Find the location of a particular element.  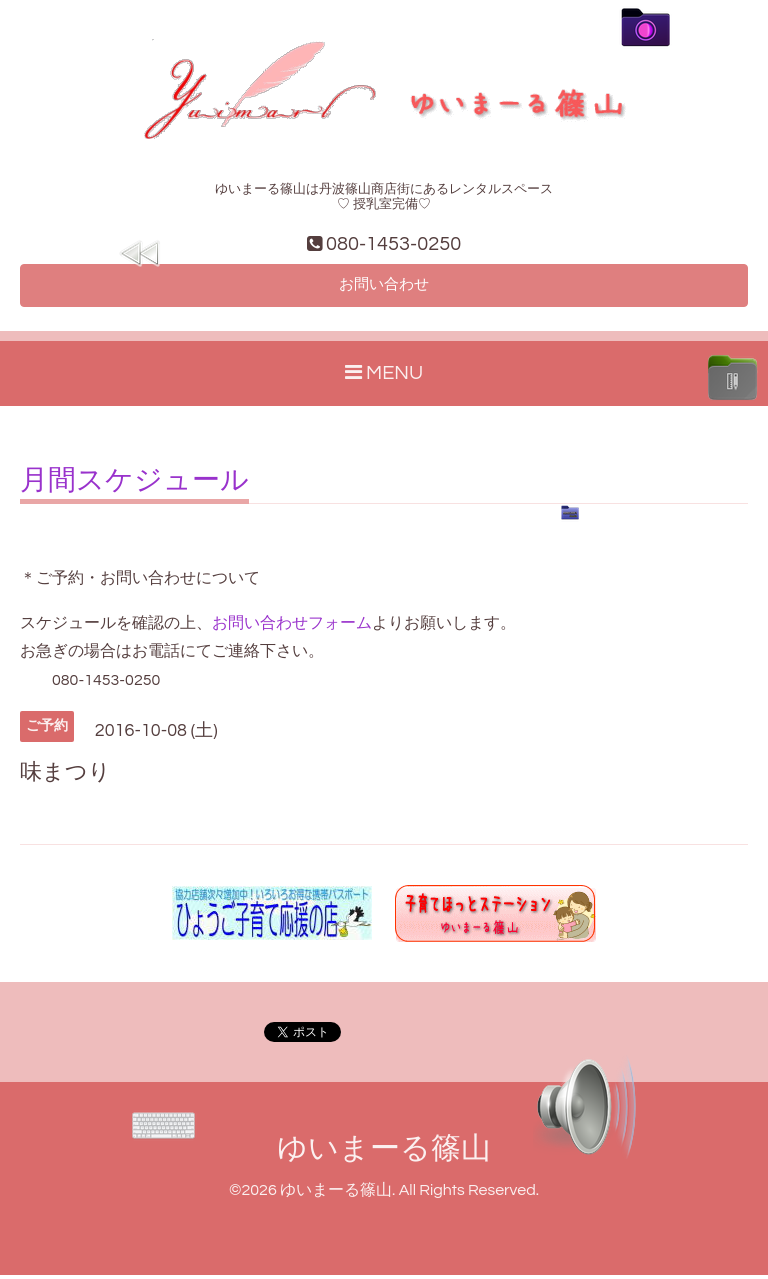

connect a wireless bluetooth keyboard is located at coordinates (163, 1125).